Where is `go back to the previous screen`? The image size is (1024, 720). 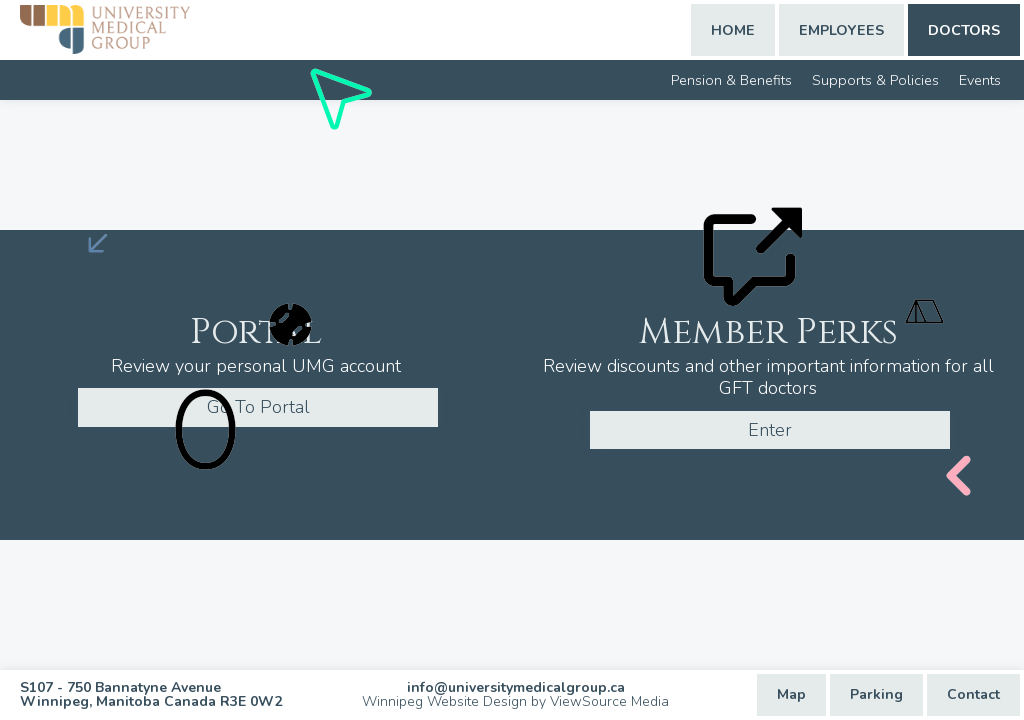
go back to the previous screen is located at coordinates (958, 475).